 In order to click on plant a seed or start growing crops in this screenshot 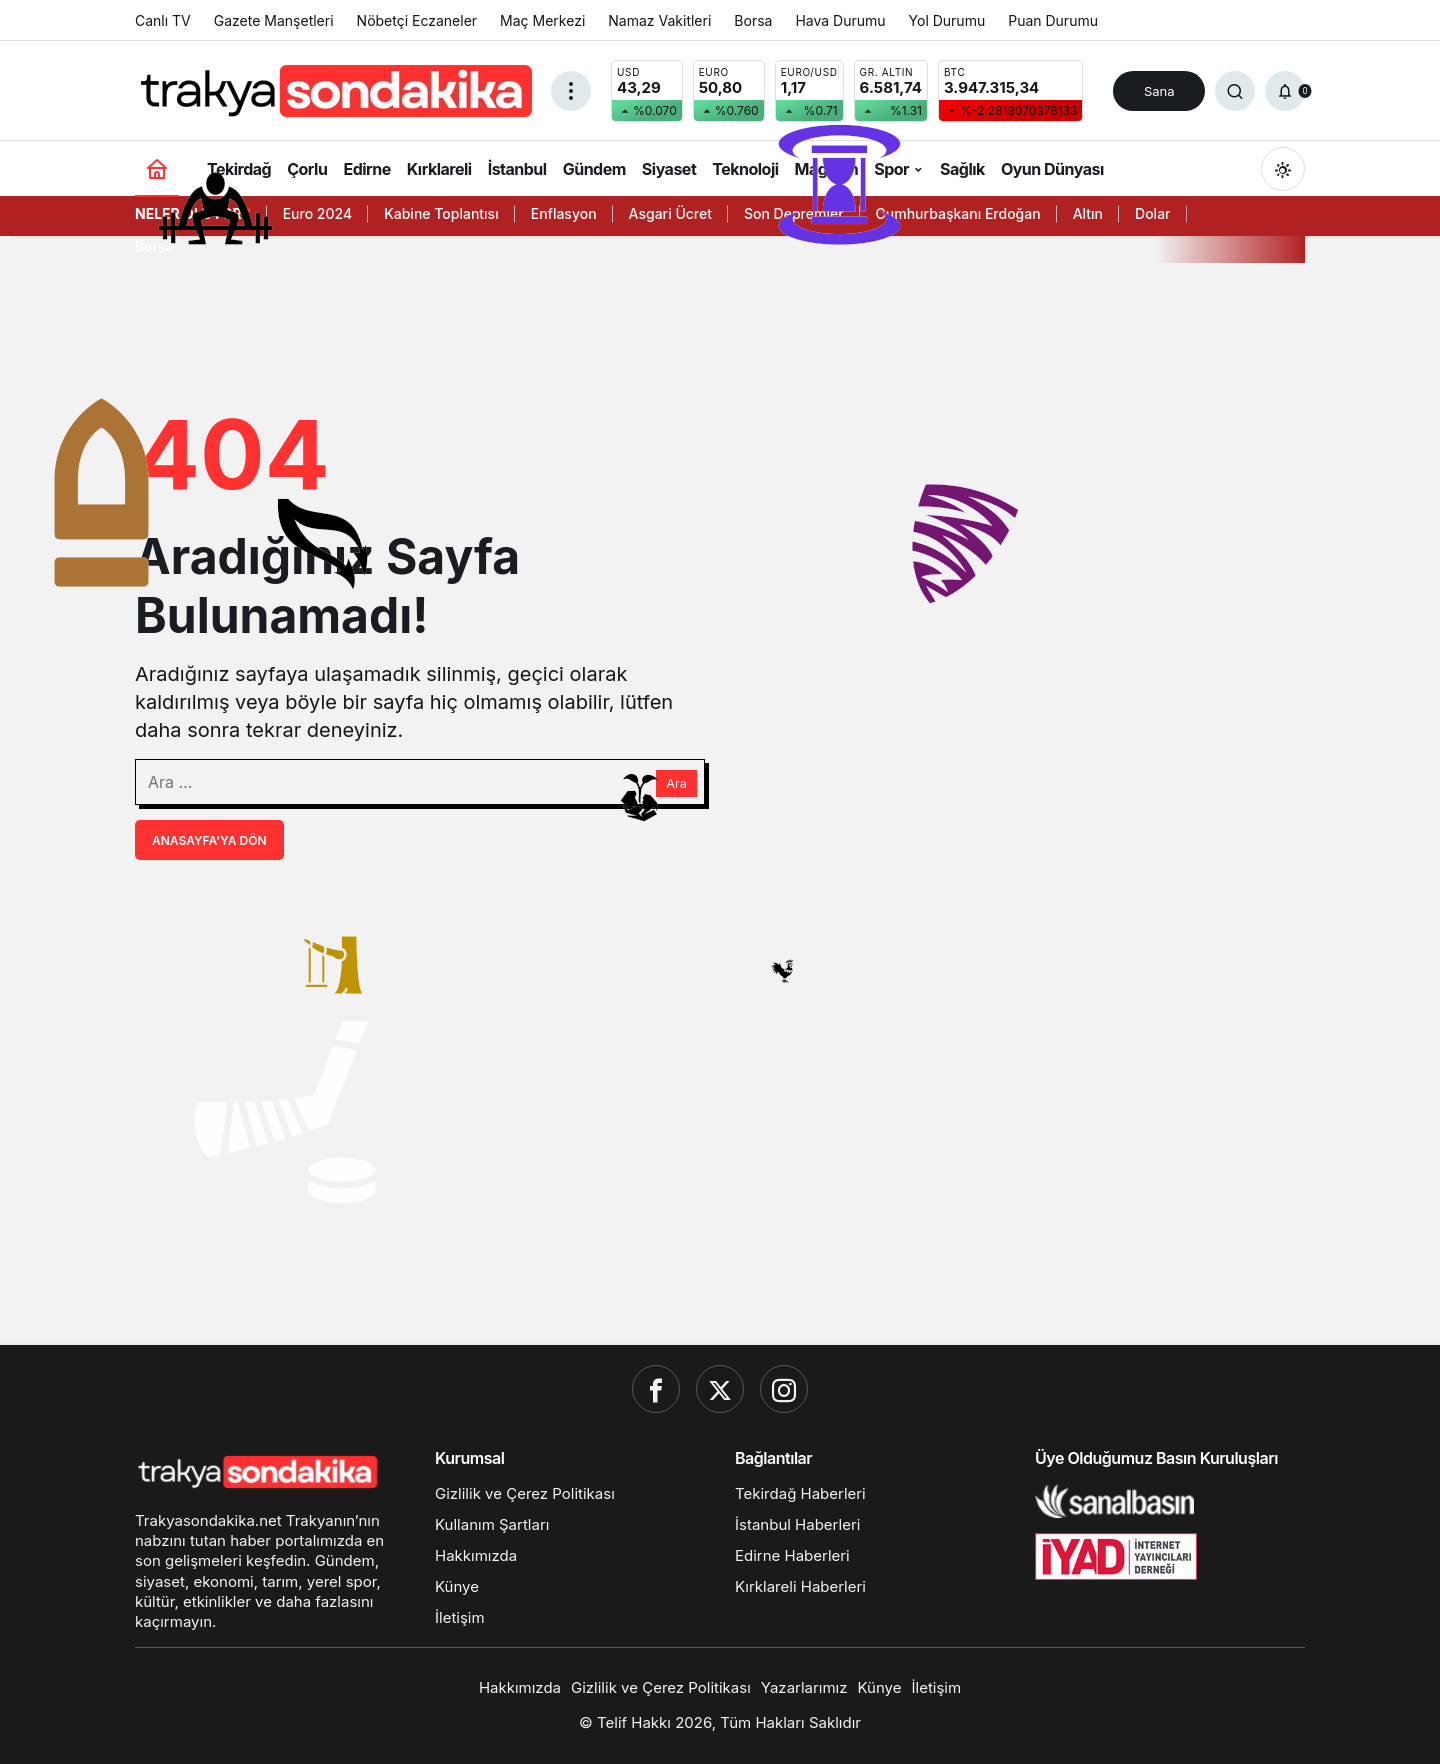, I will do `click(640, 797)`.